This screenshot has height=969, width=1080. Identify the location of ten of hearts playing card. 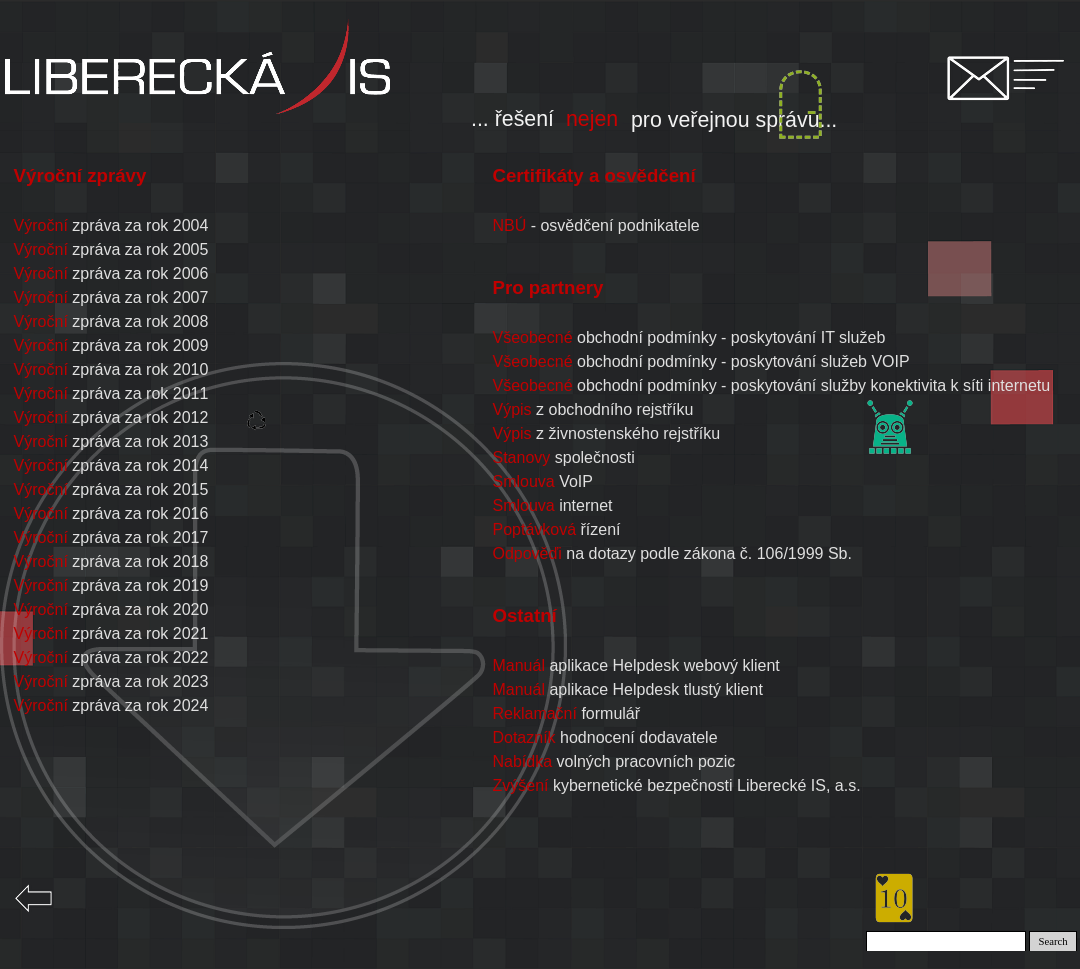
(894, 898).